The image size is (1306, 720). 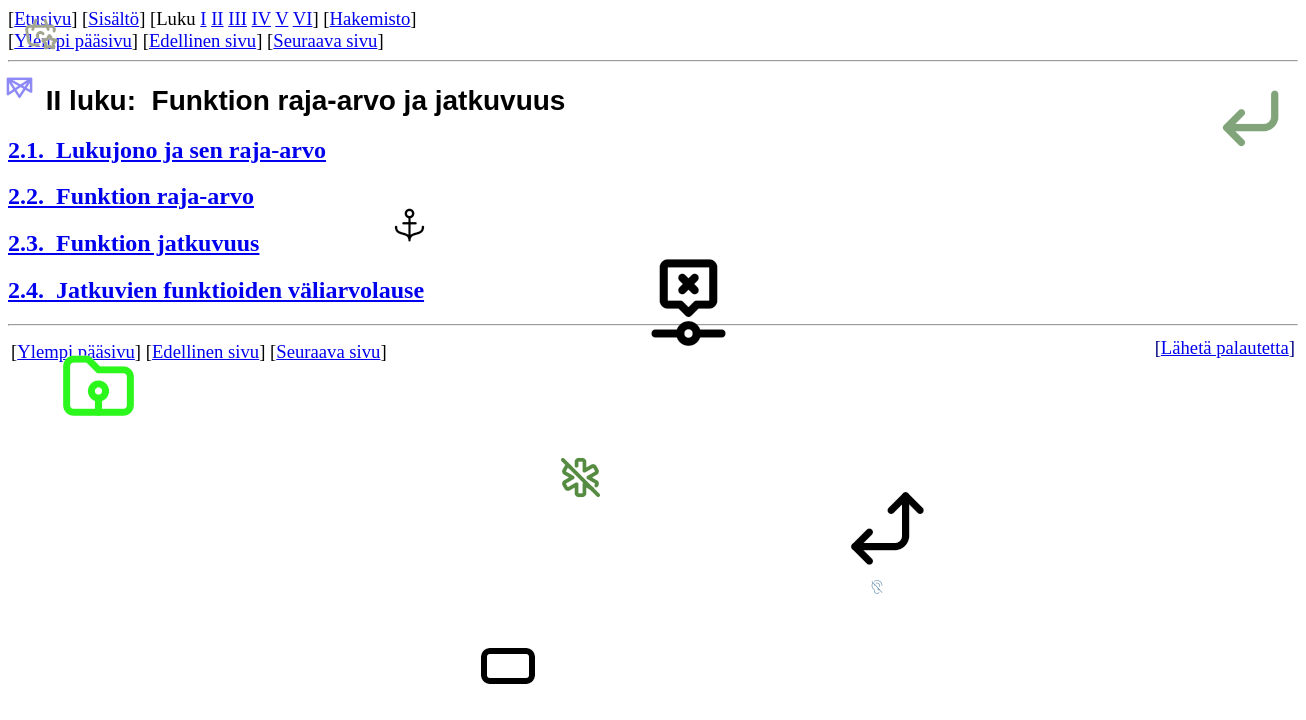 I want to click on crop image to 3:2 aspect ratio, so click(x=508, y=666).